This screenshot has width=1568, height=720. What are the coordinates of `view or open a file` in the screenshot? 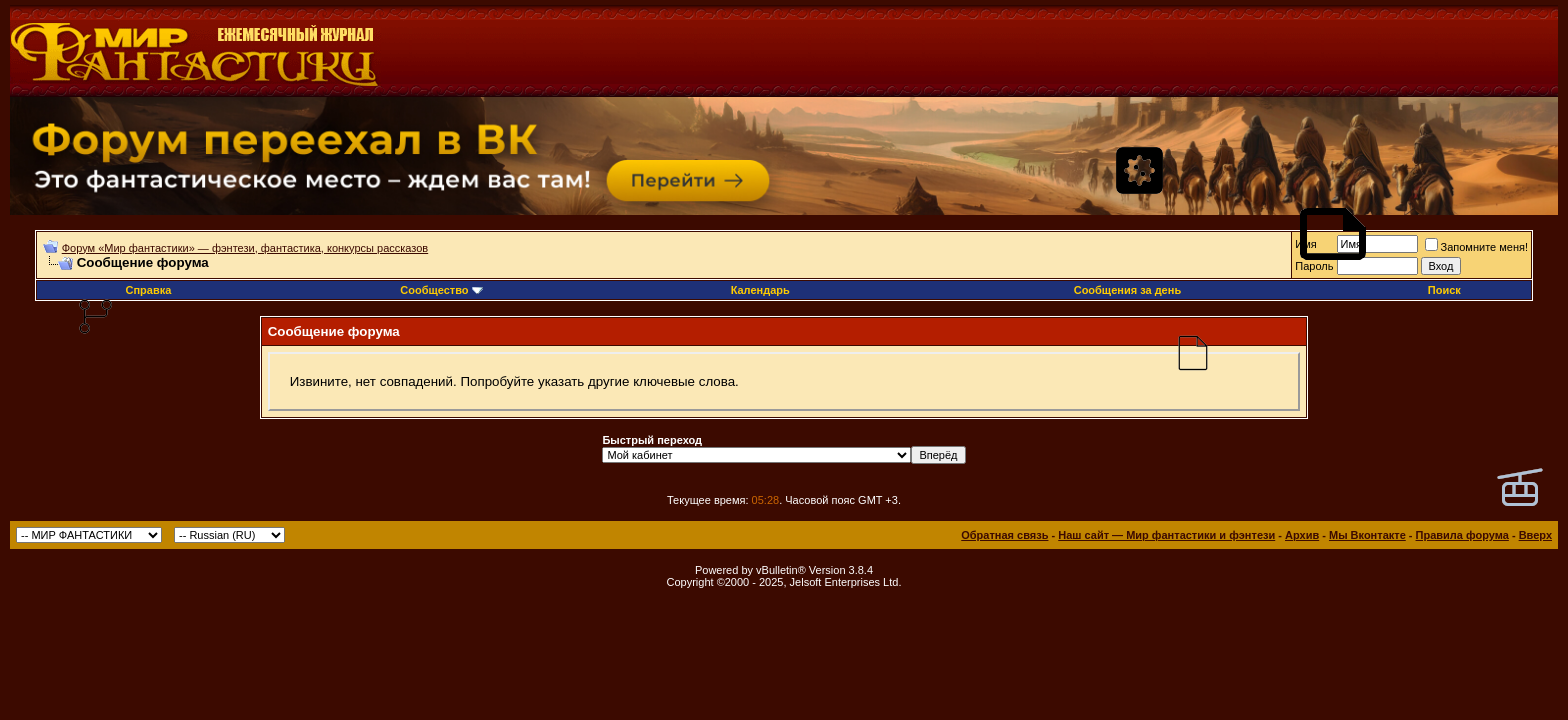 It's located at (1193, 353).